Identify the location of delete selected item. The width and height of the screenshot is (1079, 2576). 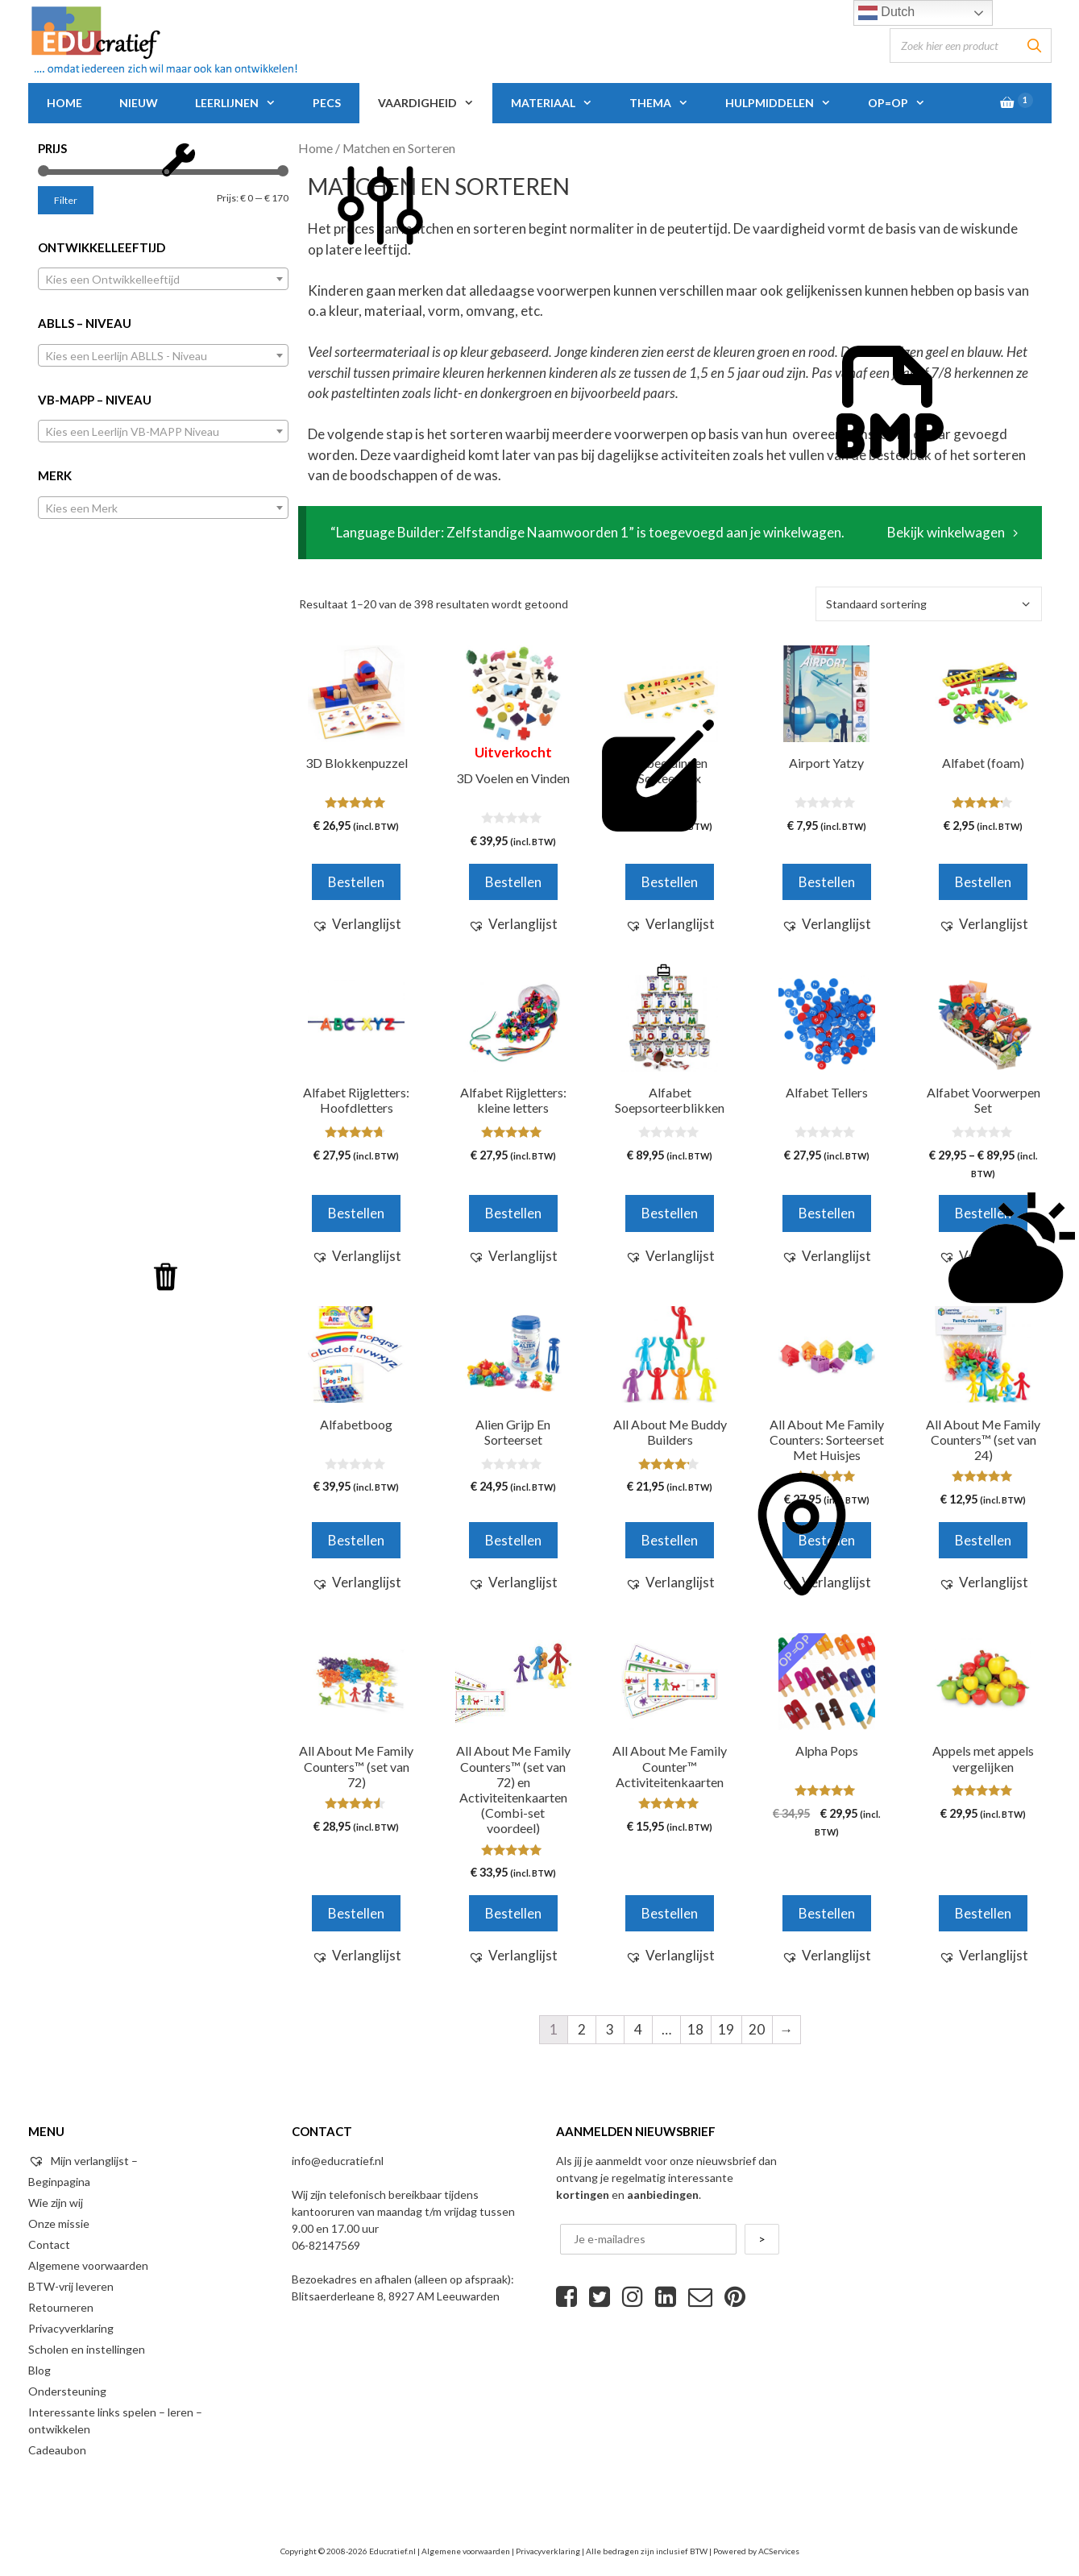
(165, 1276).